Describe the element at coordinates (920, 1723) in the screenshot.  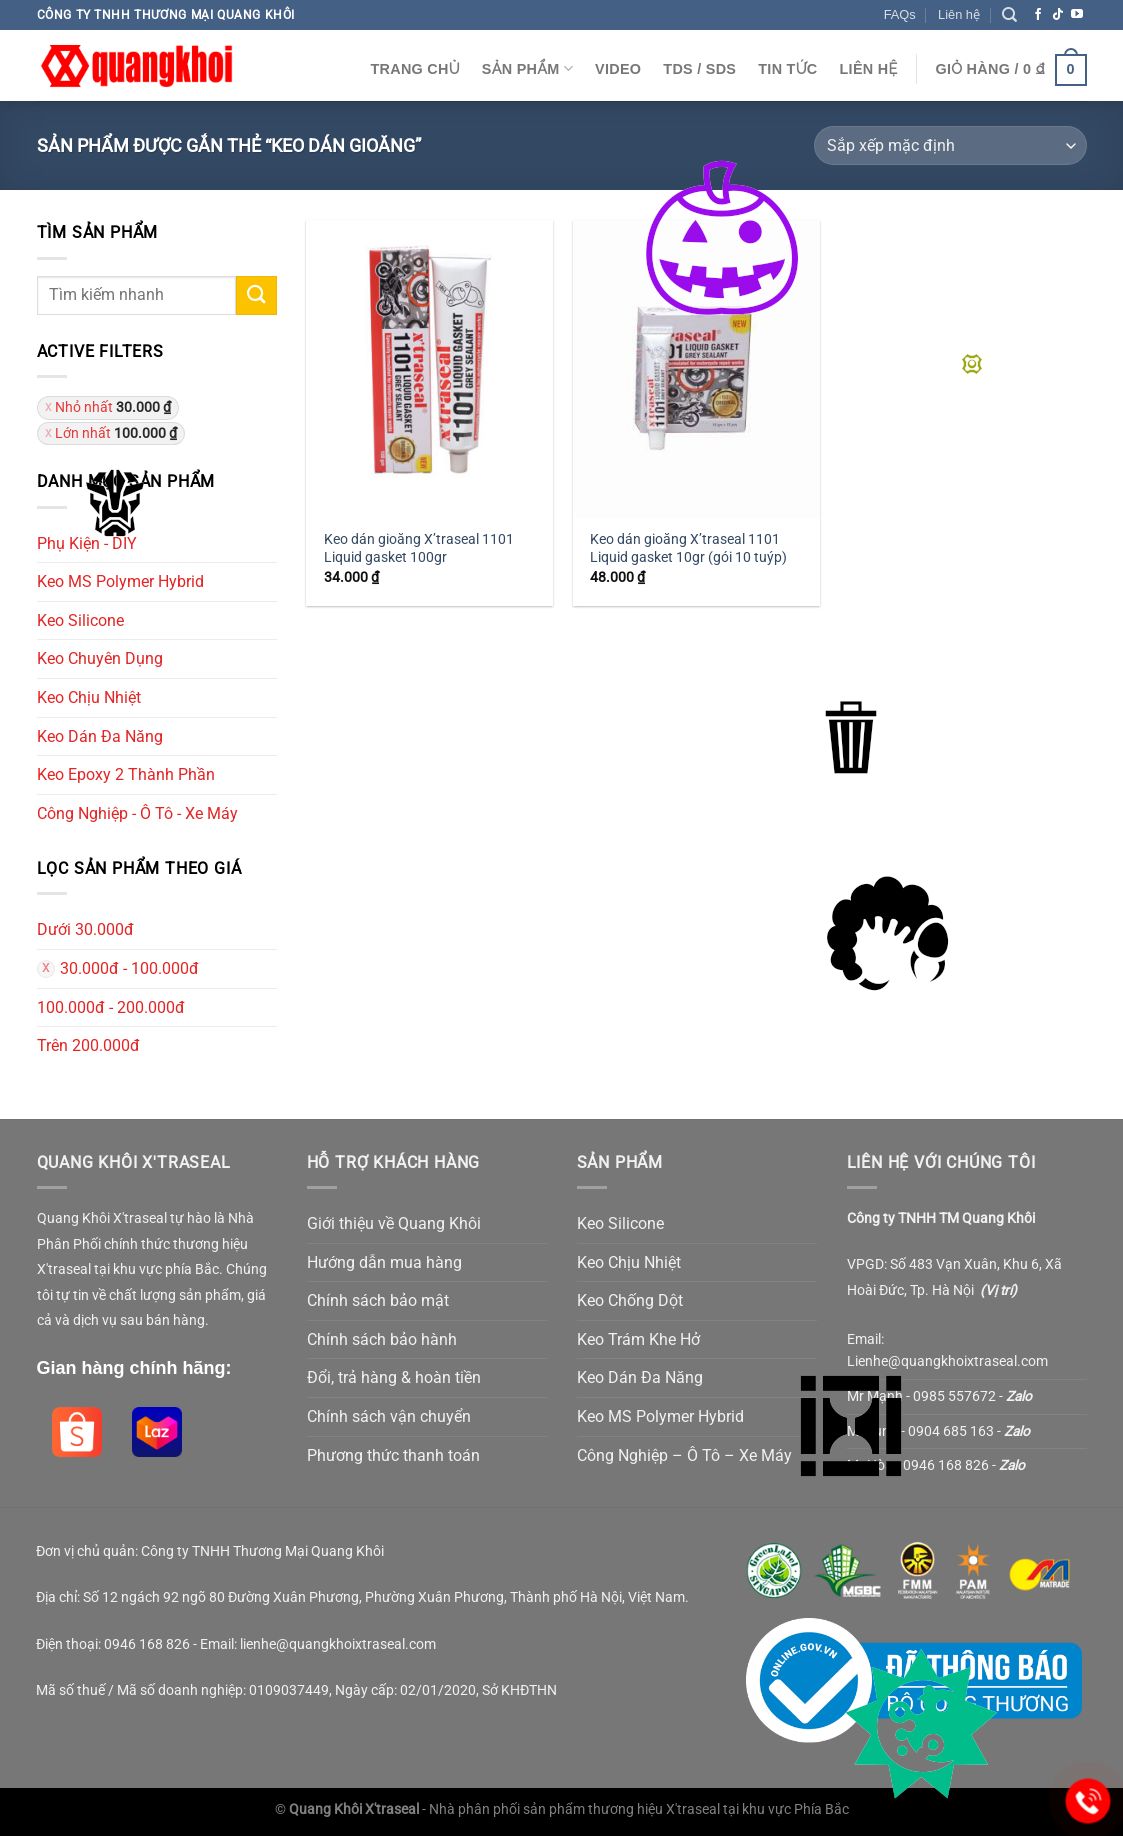
I see `represents solar or star-based abilities in a game` at that location.